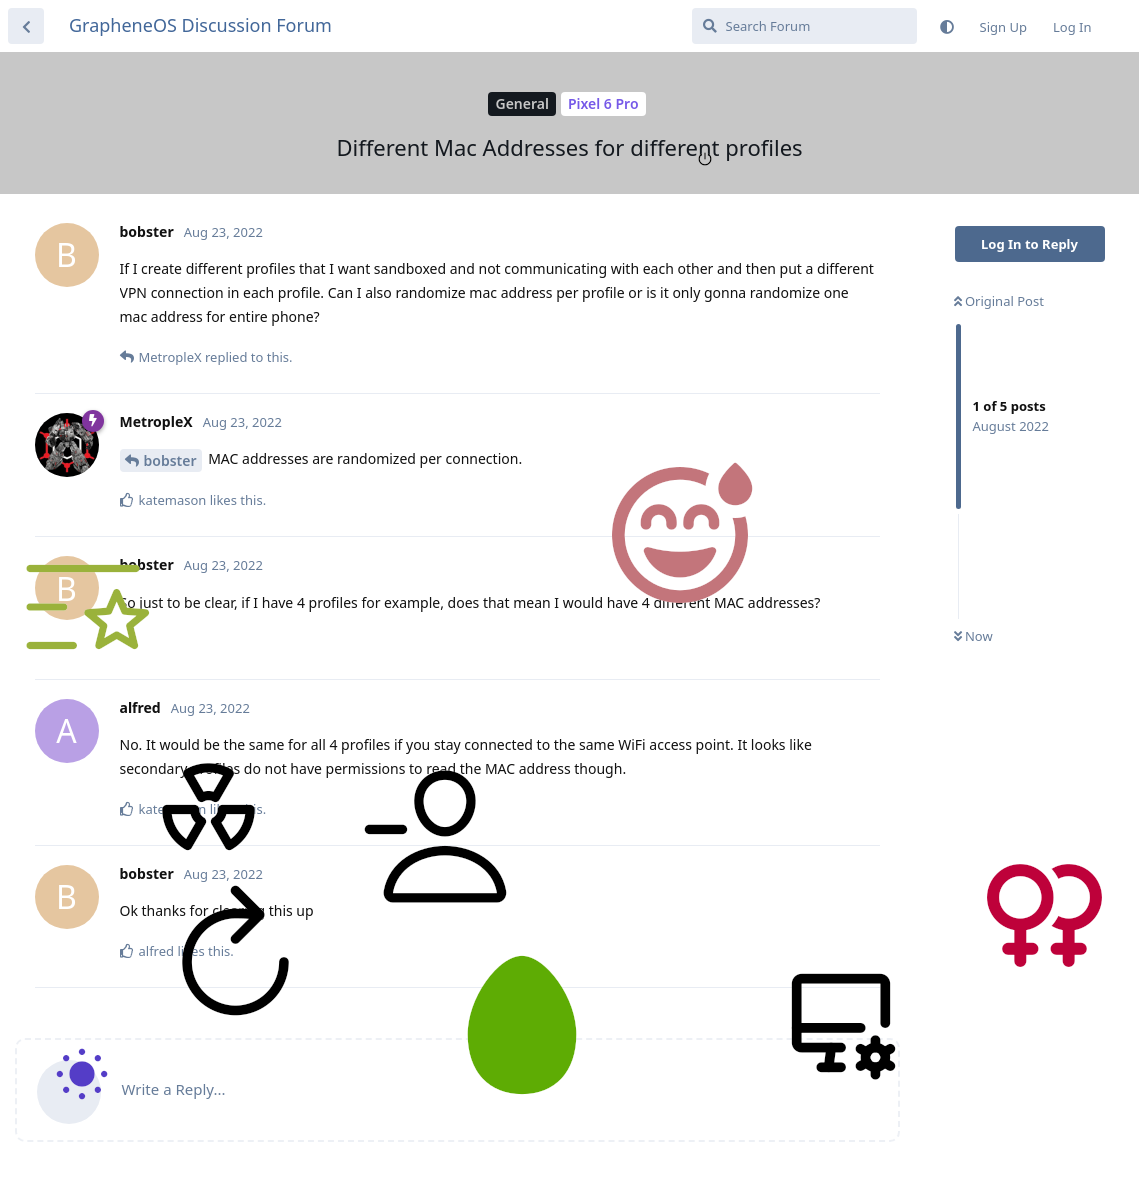 The height and width of the screenshot is (1191, 1139). What do you see at coordinates (435, 836) in the screenshot?
I see `remove a contact or friend` at bounding box center [435, 836].